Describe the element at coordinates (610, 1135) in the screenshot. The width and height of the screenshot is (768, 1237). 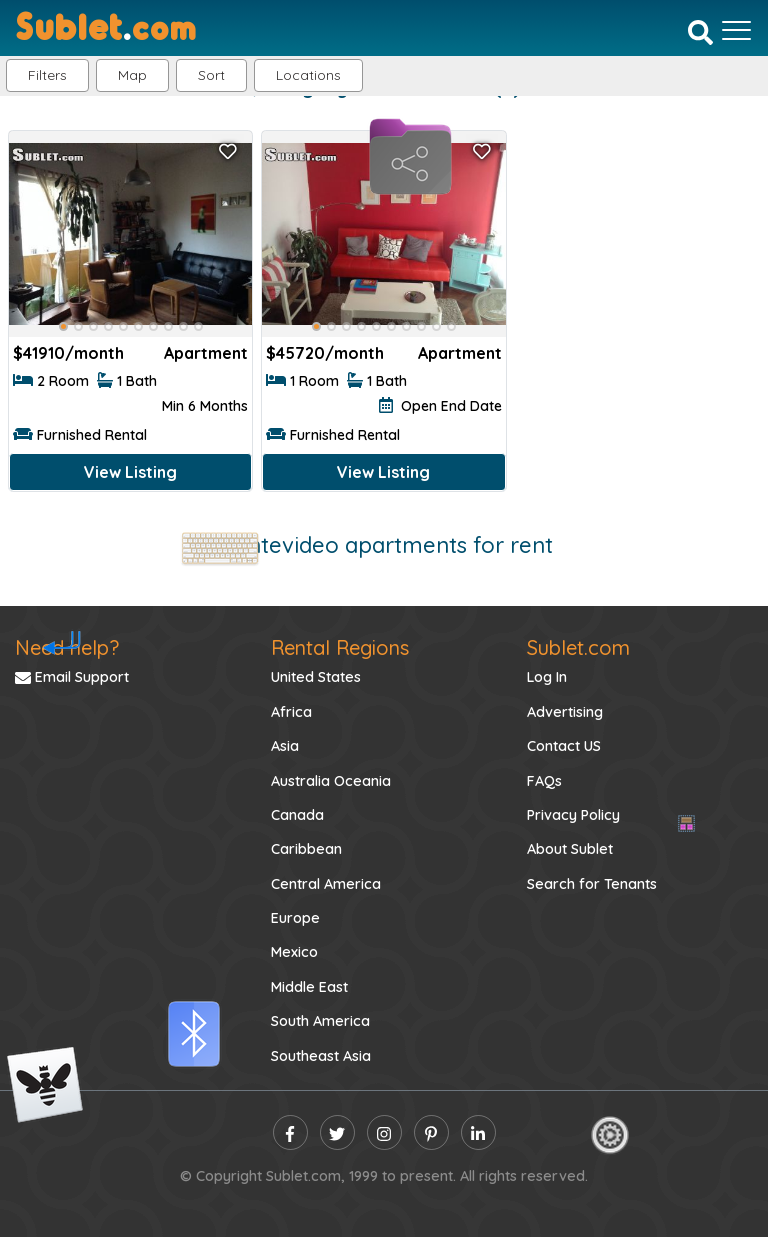
I see `open settings or configuration options` at that location.